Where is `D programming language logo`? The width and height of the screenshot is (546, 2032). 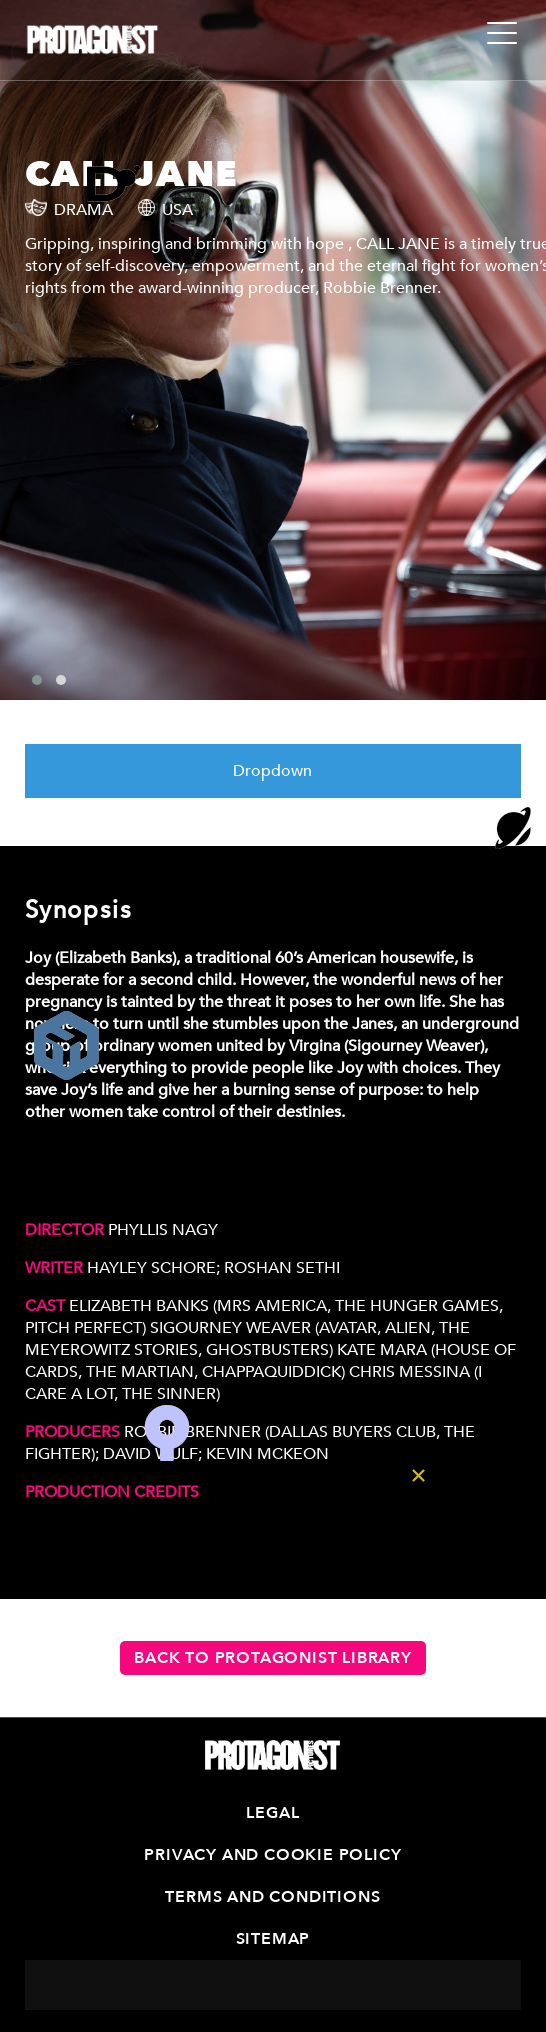 D programming language logo is located at coordinates (113, 183).